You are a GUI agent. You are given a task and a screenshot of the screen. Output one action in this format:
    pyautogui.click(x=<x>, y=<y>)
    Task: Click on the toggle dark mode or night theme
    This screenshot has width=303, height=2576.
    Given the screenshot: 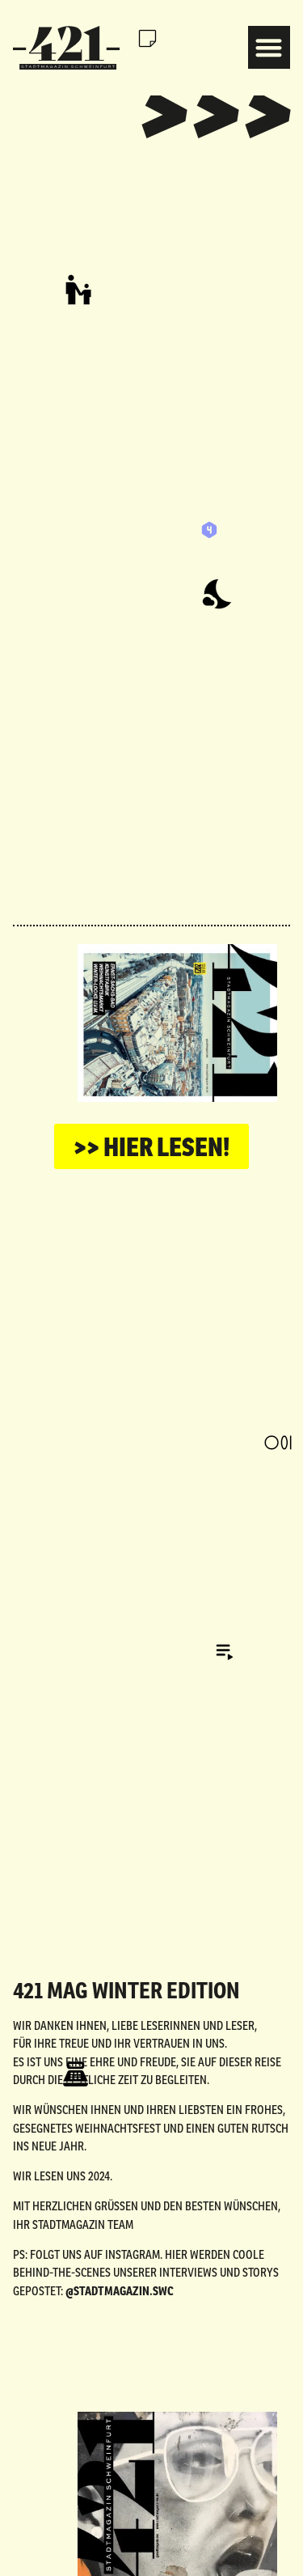 What is the action you would take?
    pyautogui.click(x=219, y=594)
    